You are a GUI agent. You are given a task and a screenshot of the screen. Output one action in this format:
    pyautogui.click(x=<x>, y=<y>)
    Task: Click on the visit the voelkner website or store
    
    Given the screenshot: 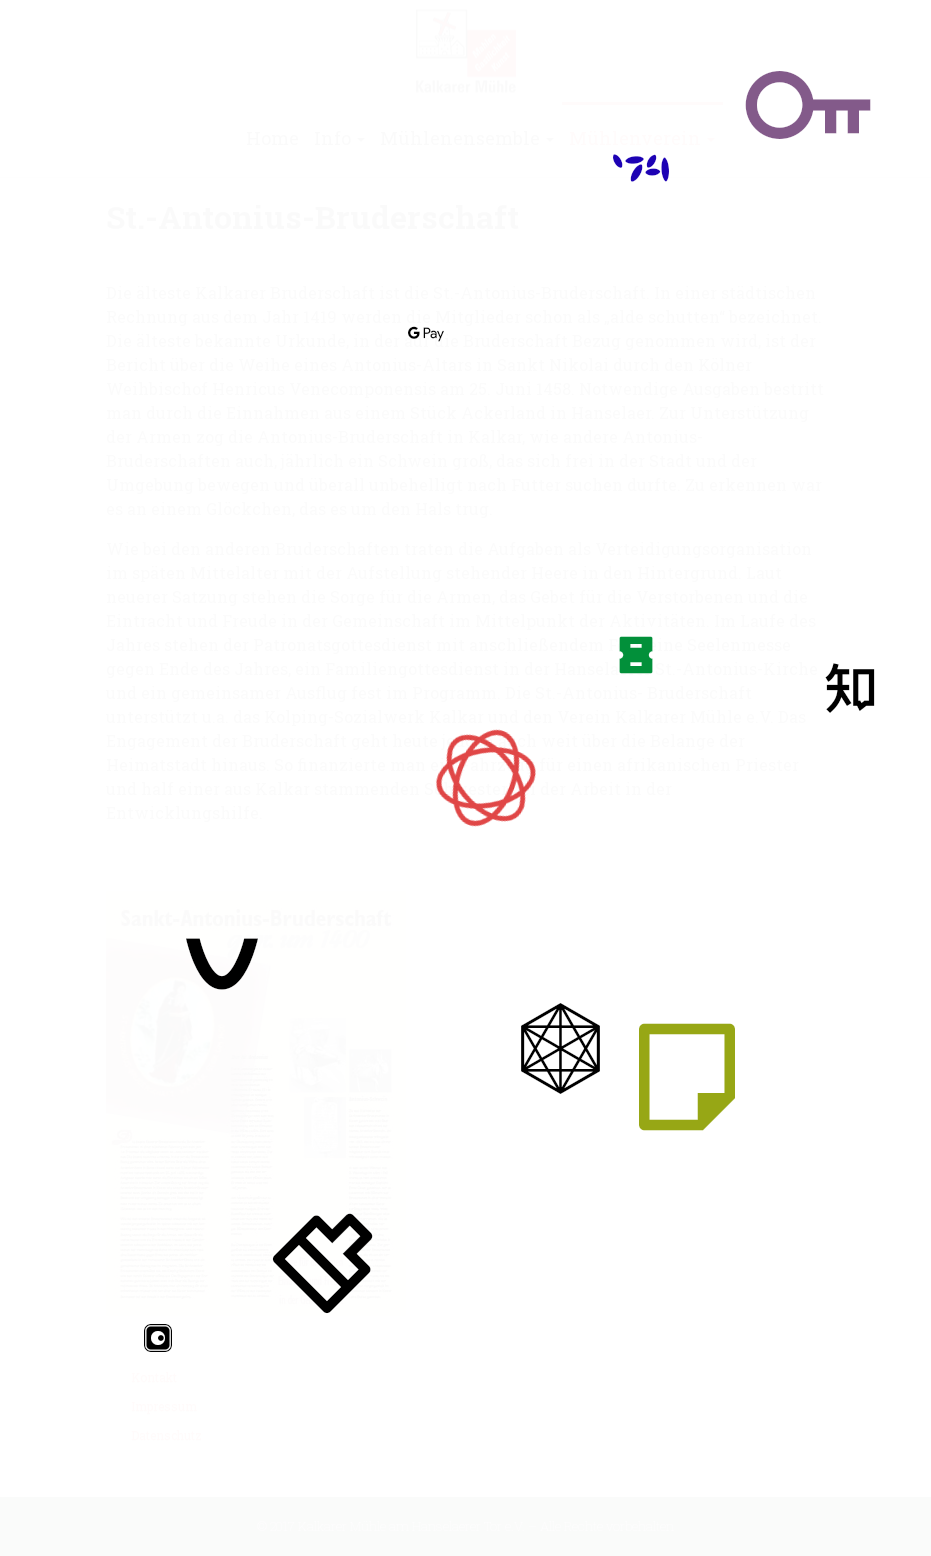 What is the action you would take?
    pyautogui.click(x=222, y=964)
    